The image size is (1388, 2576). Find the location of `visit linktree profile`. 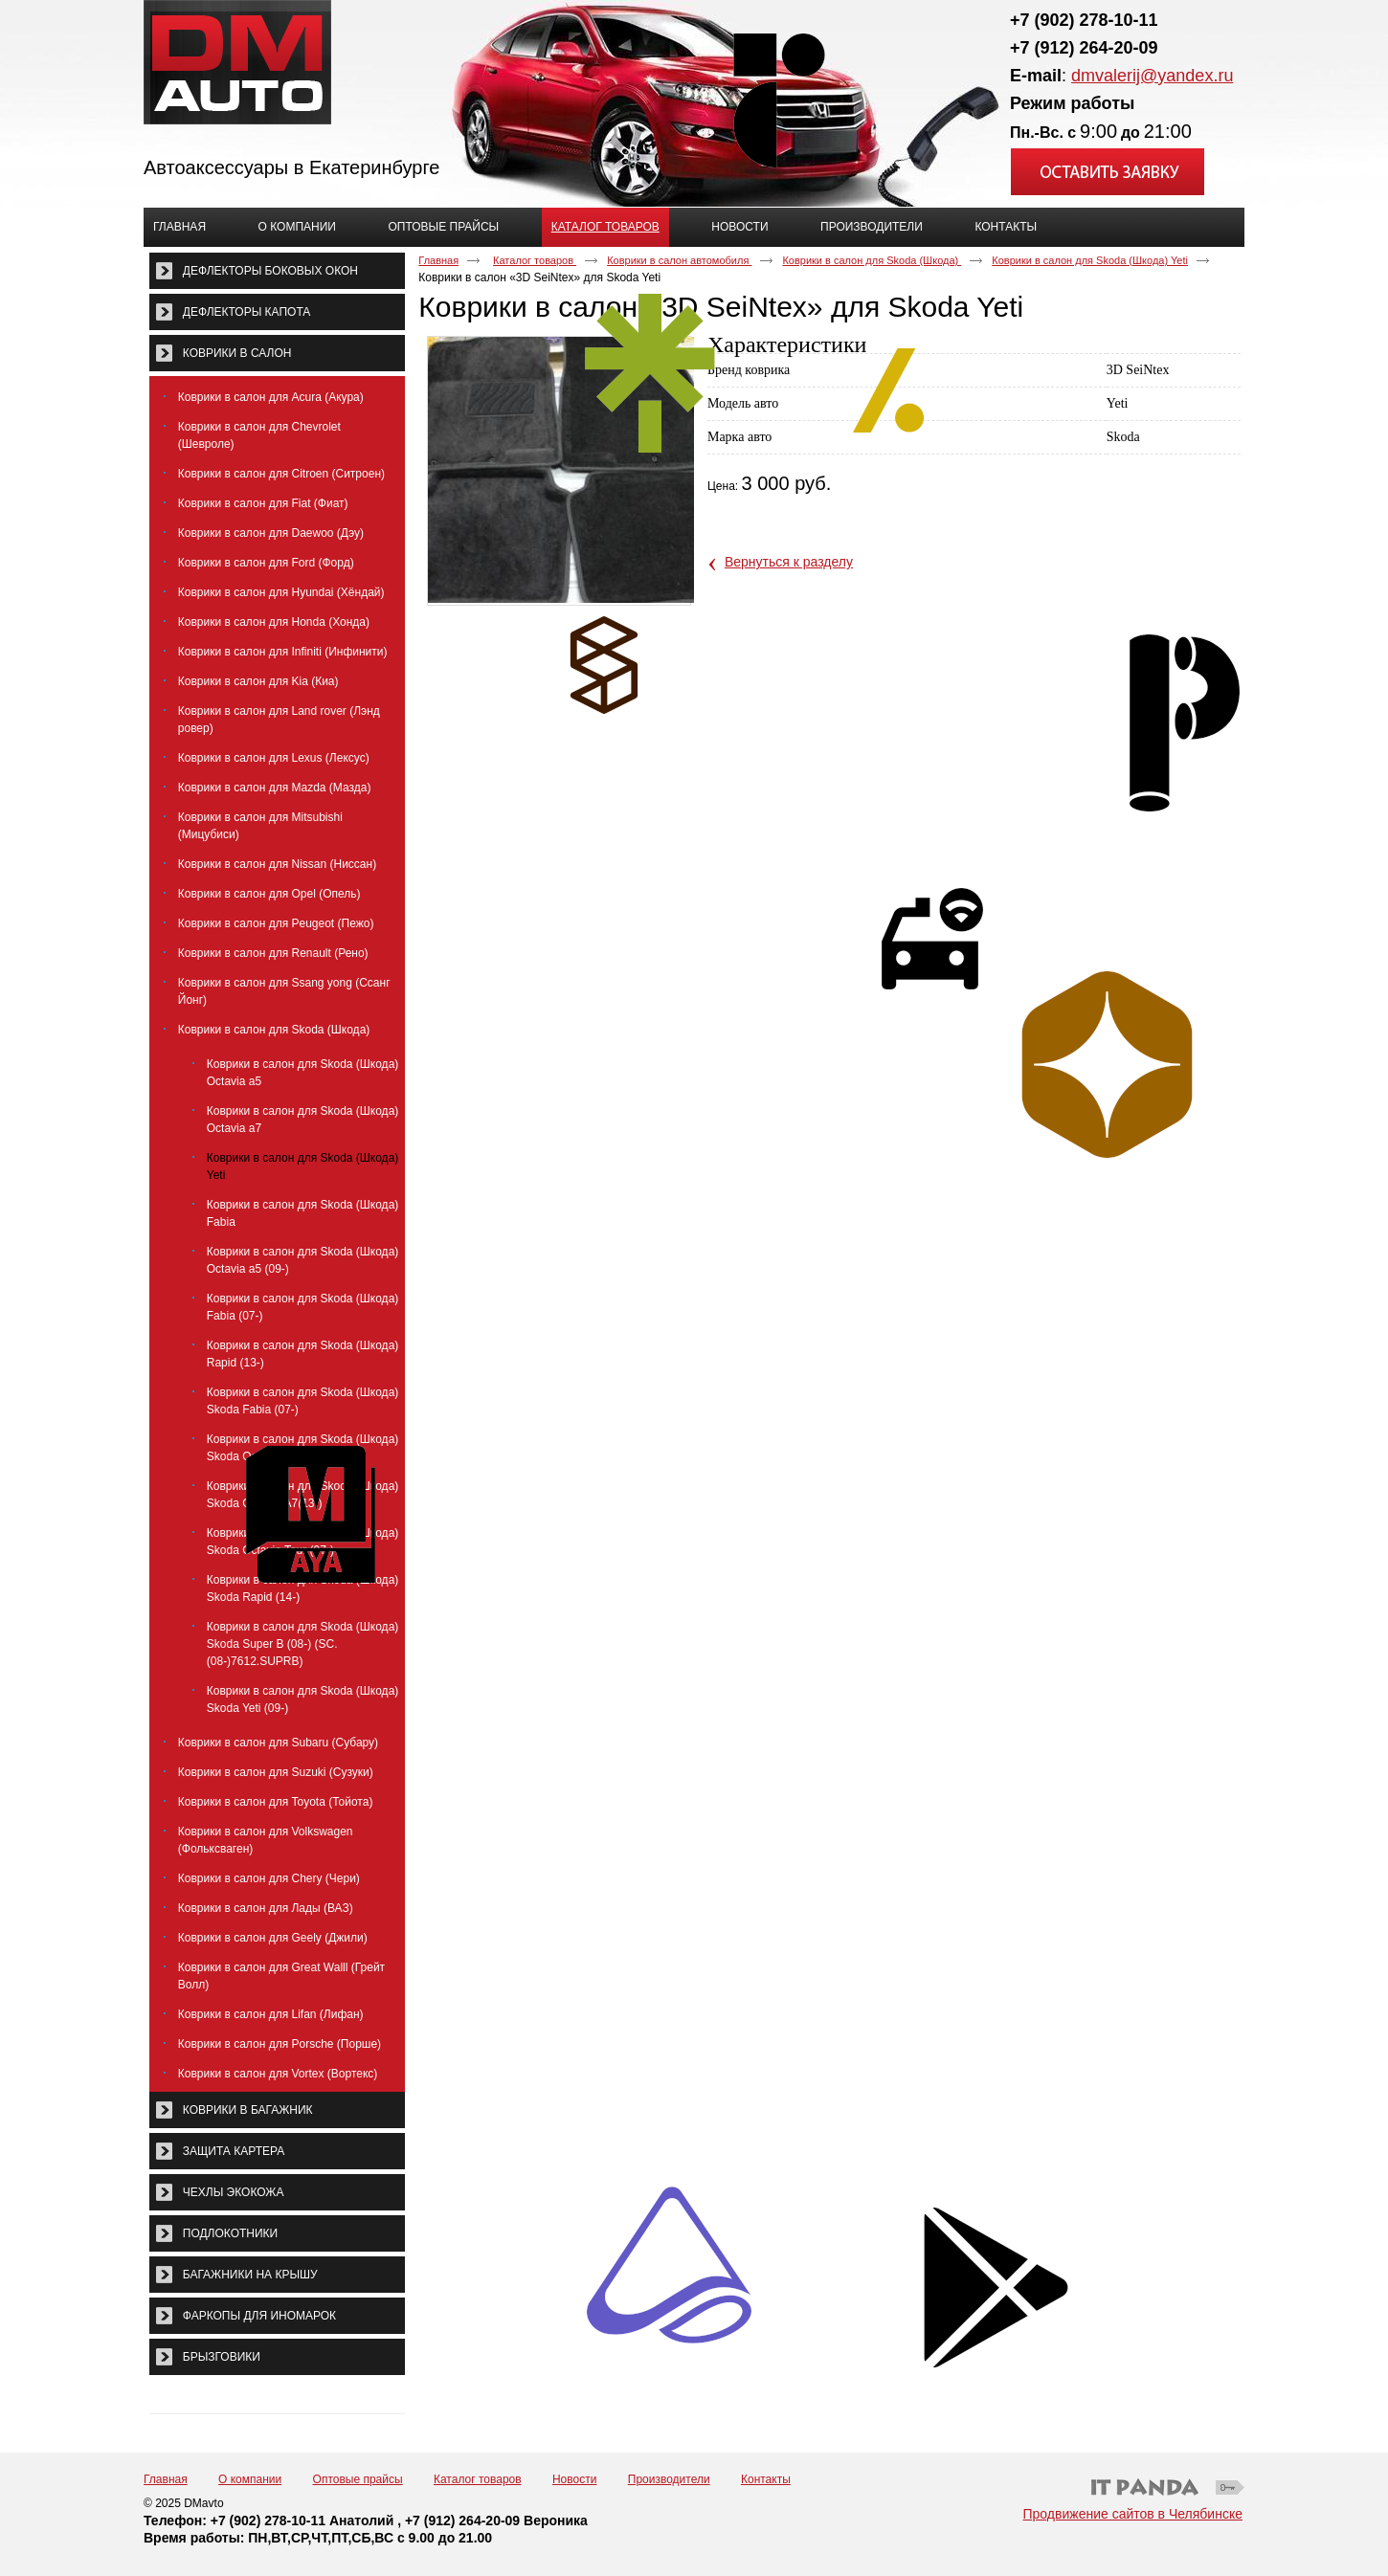

visit linktree profile is located at coordinates (650, 373).